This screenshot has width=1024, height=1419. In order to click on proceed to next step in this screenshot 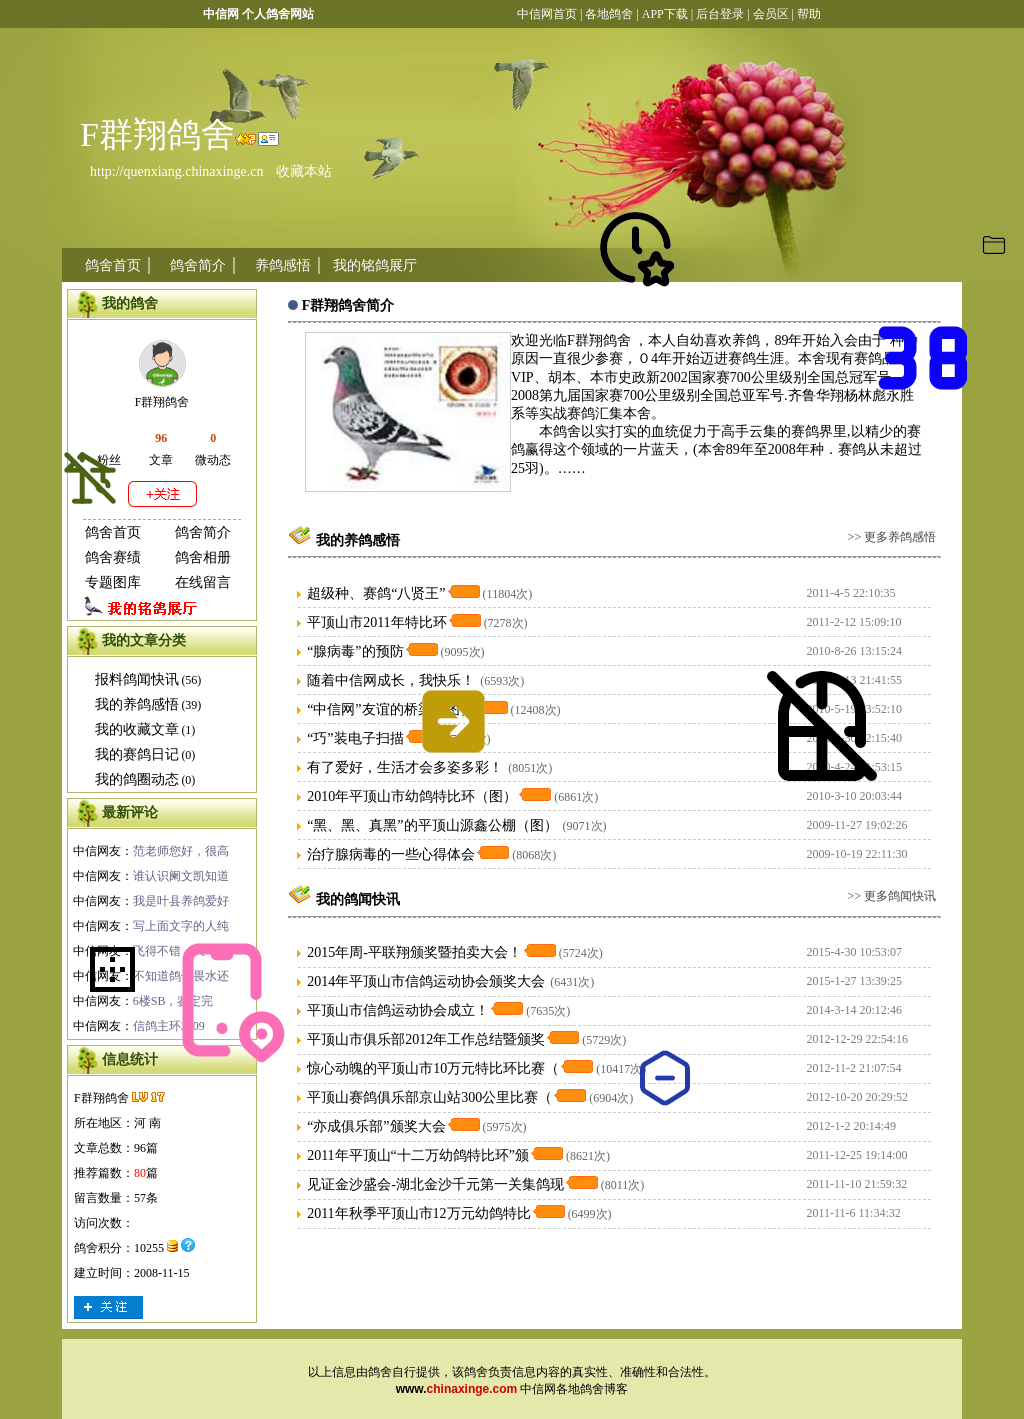, I will do `click(453, 721)`.